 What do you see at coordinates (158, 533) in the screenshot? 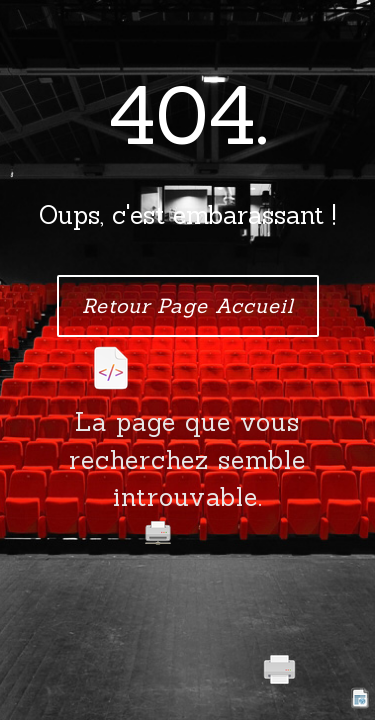
I see `connect to a network printer` at bounding box center [158, 533].